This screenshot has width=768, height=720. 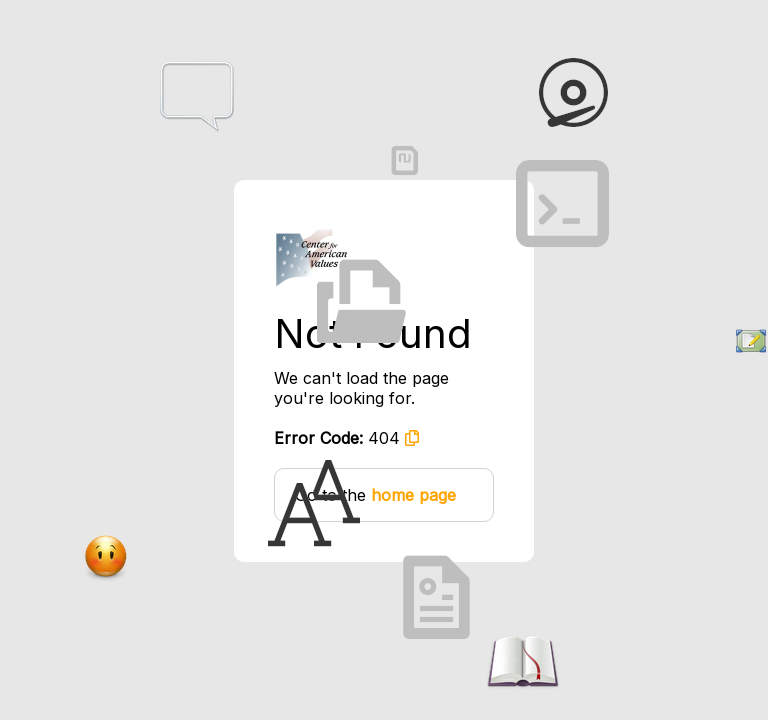 I want to click on open the terminal application, so click(x=562, y=206).